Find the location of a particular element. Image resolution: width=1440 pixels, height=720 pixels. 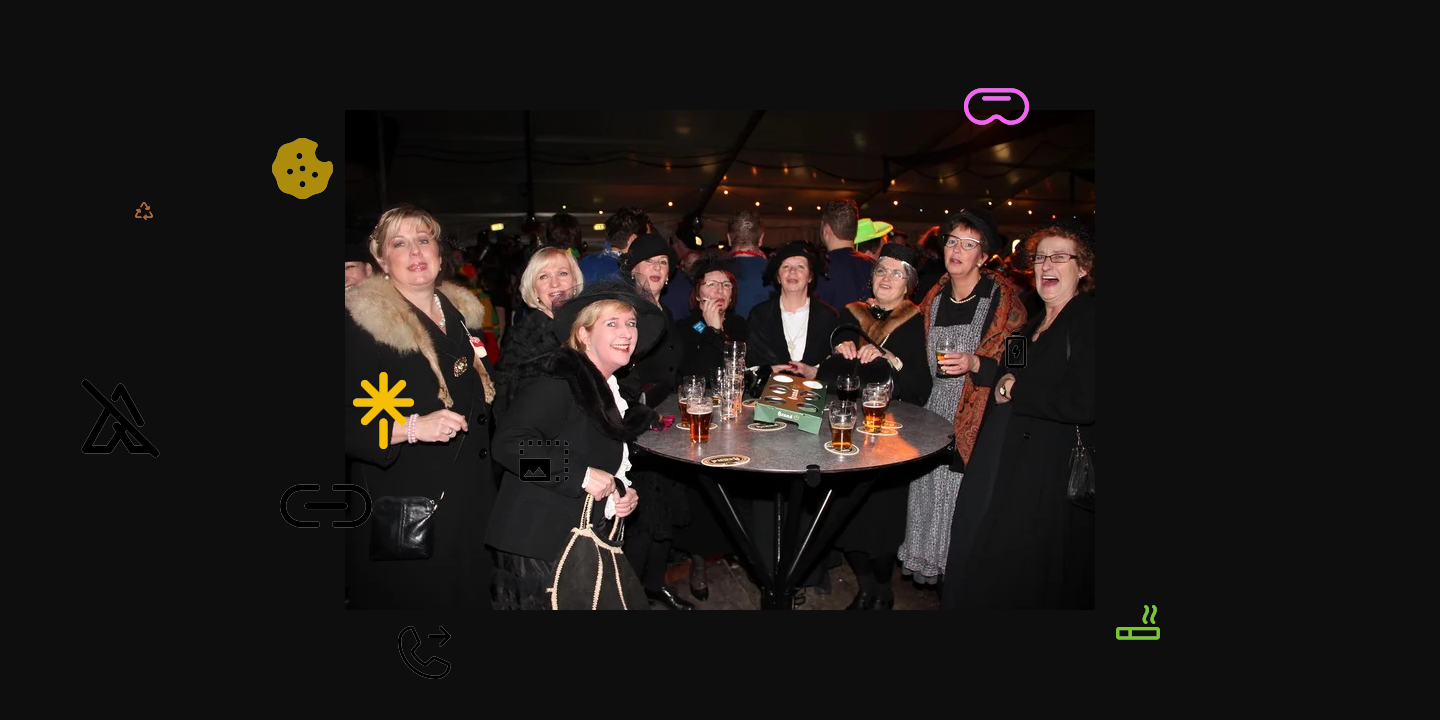

access virtual reality or VR settings is located at coordinates (996, 106).